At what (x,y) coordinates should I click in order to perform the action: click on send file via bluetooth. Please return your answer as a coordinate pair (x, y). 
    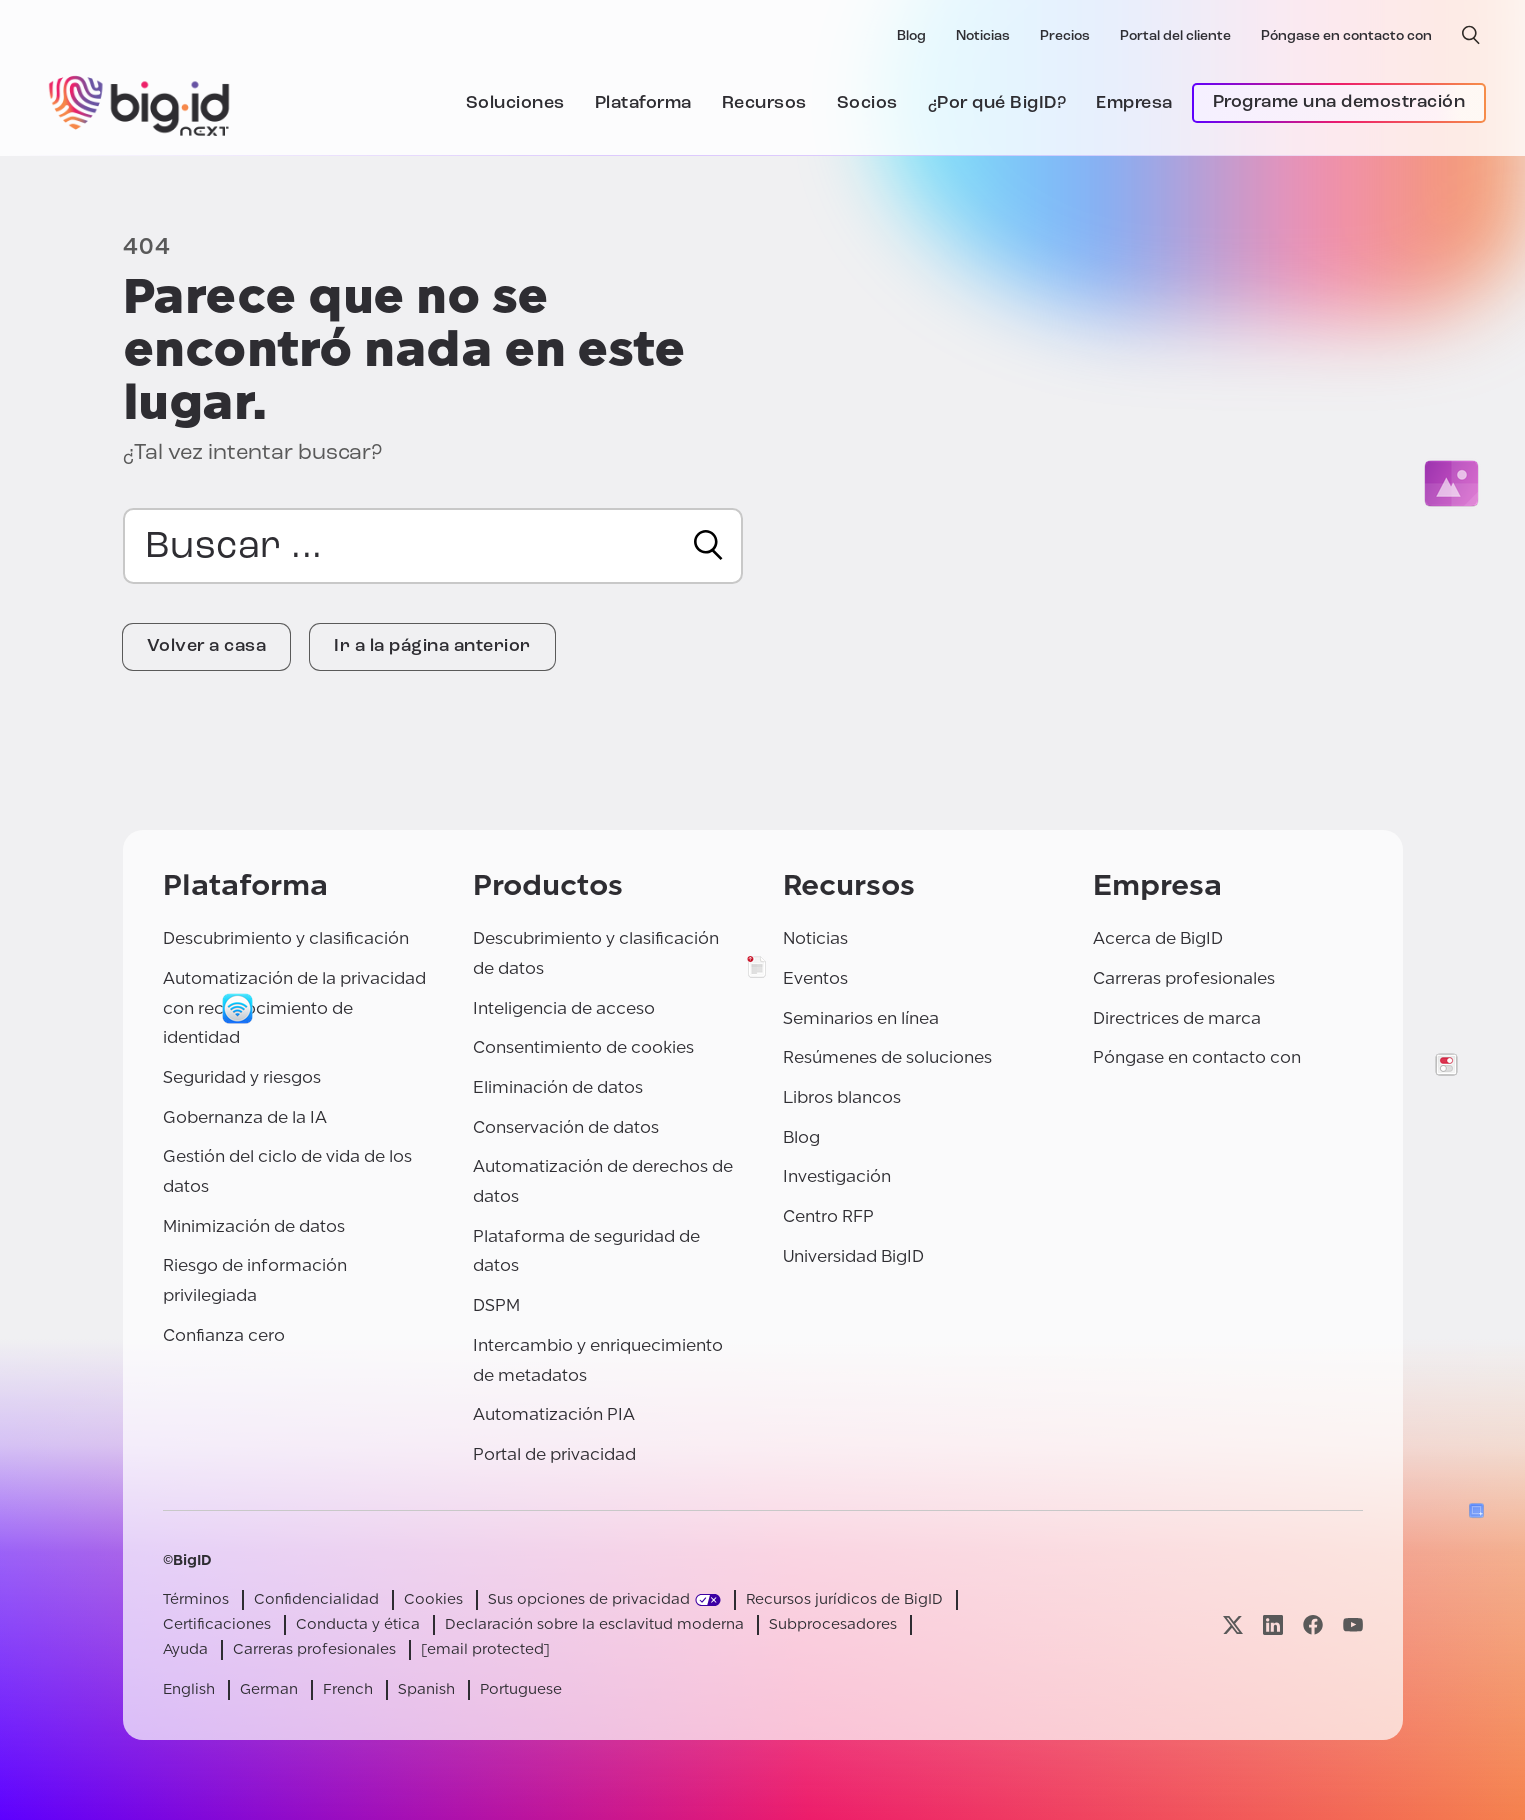
    Looking at the image, I should click on (757, 967).